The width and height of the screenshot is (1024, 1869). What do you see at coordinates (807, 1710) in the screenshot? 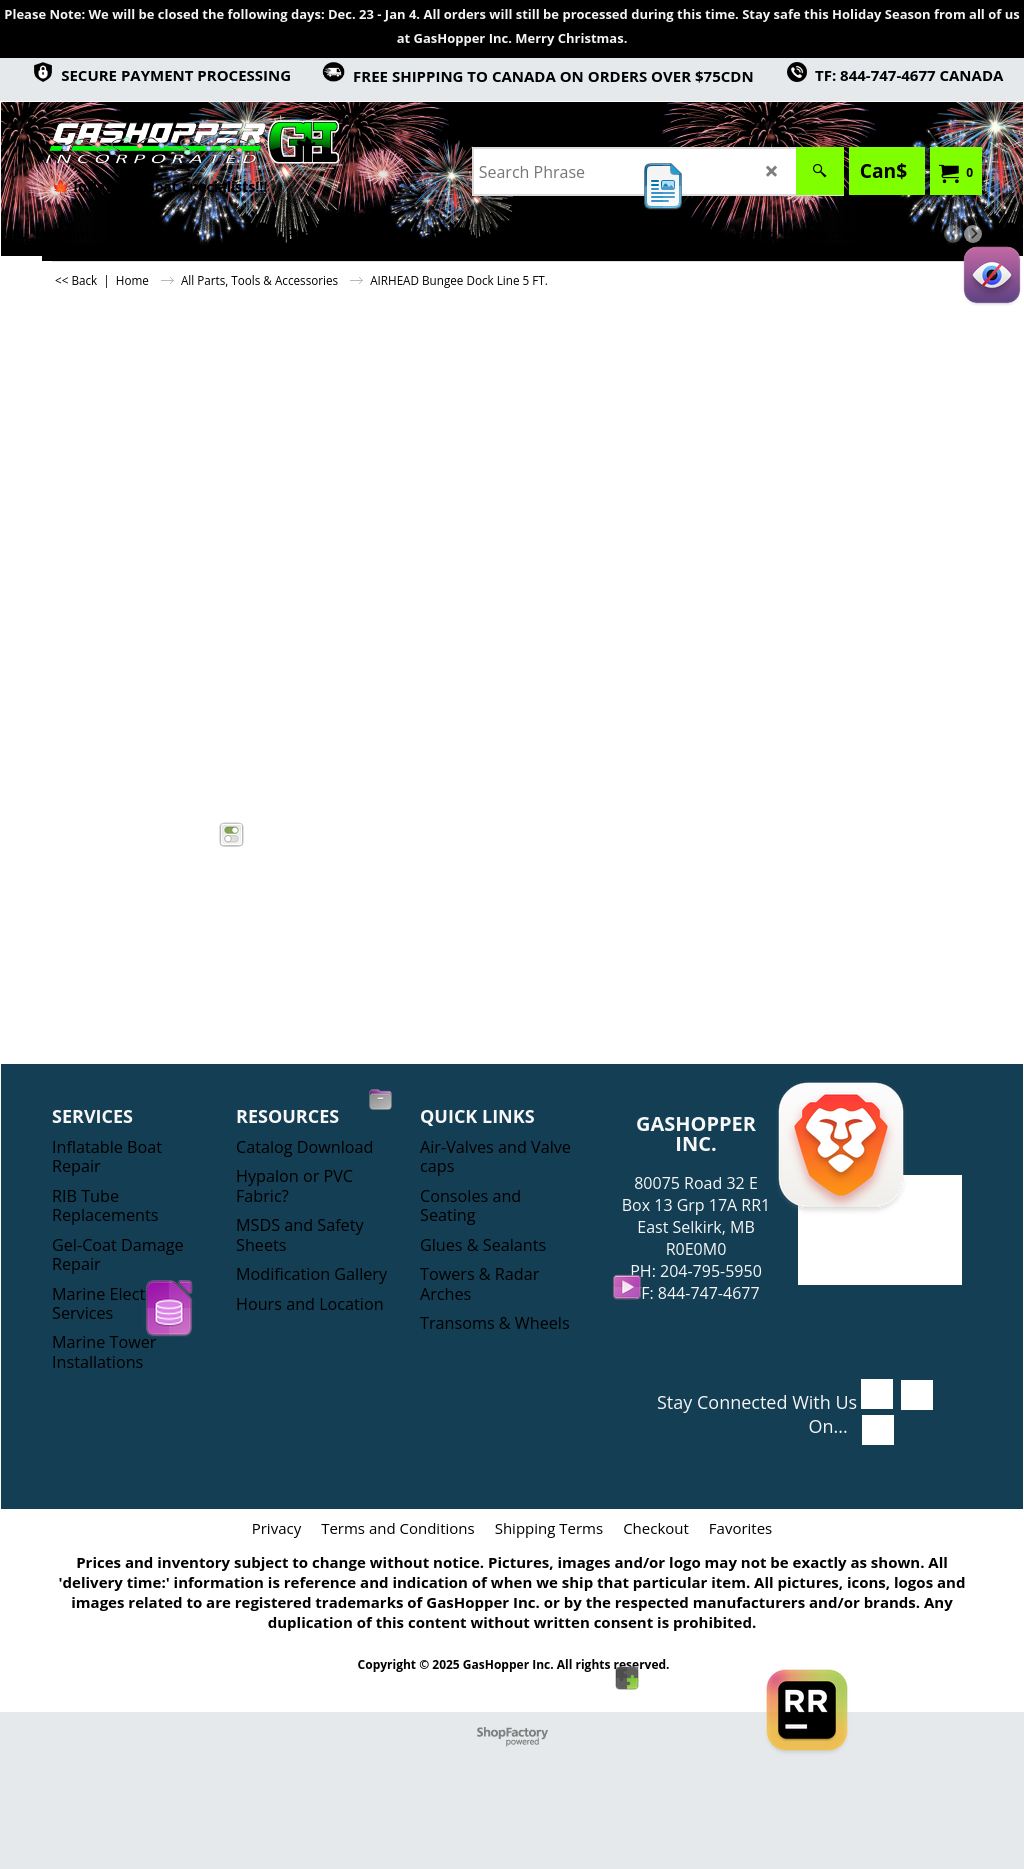
I see `launch rustrover IDE` at bounding box center [807, 1710].